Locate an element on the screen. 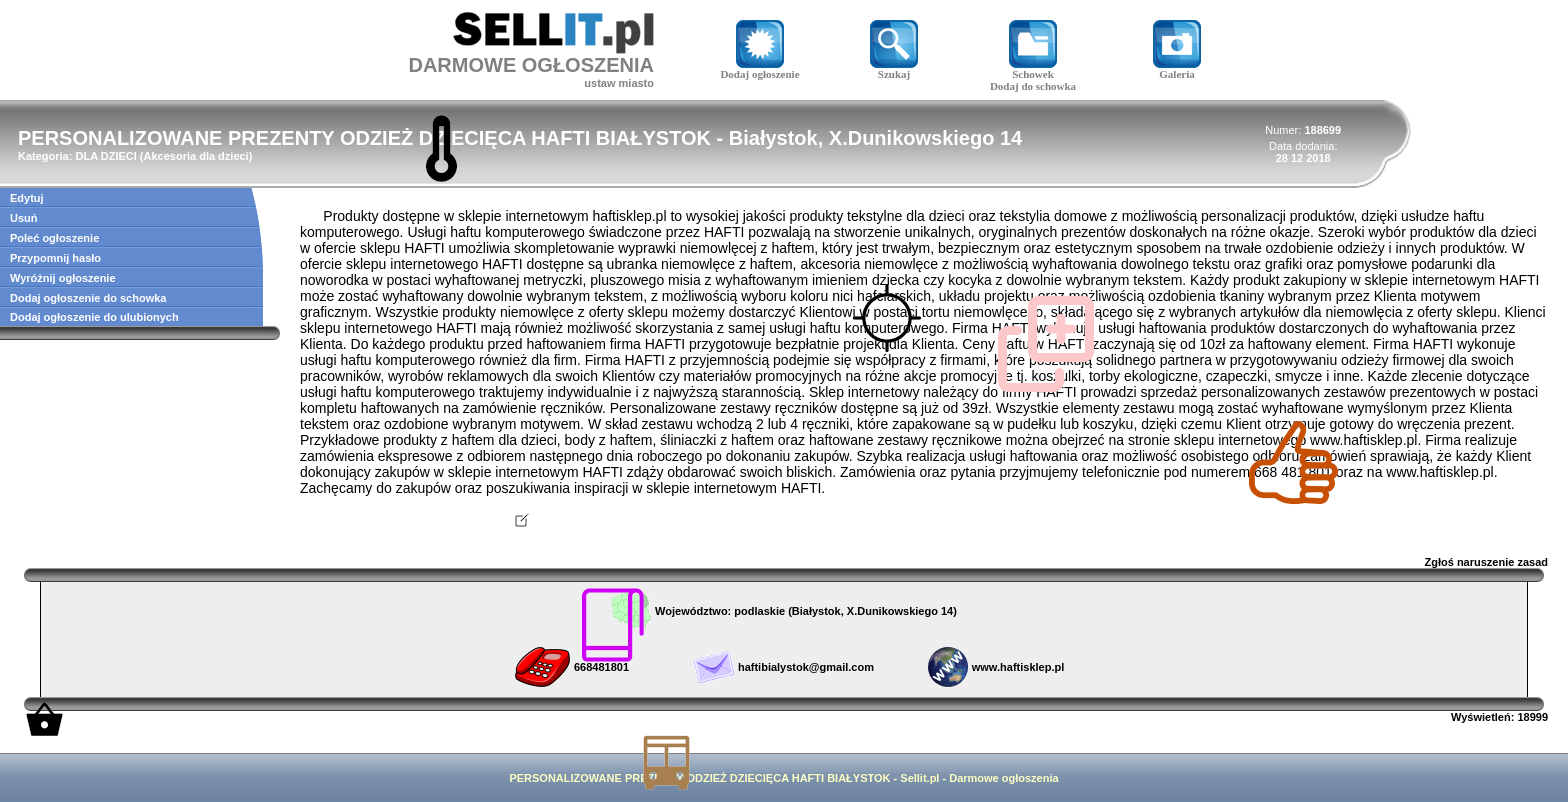 This screenshot has height=802, width=1568. view your shopping basket is located at coordinates (44, 719).